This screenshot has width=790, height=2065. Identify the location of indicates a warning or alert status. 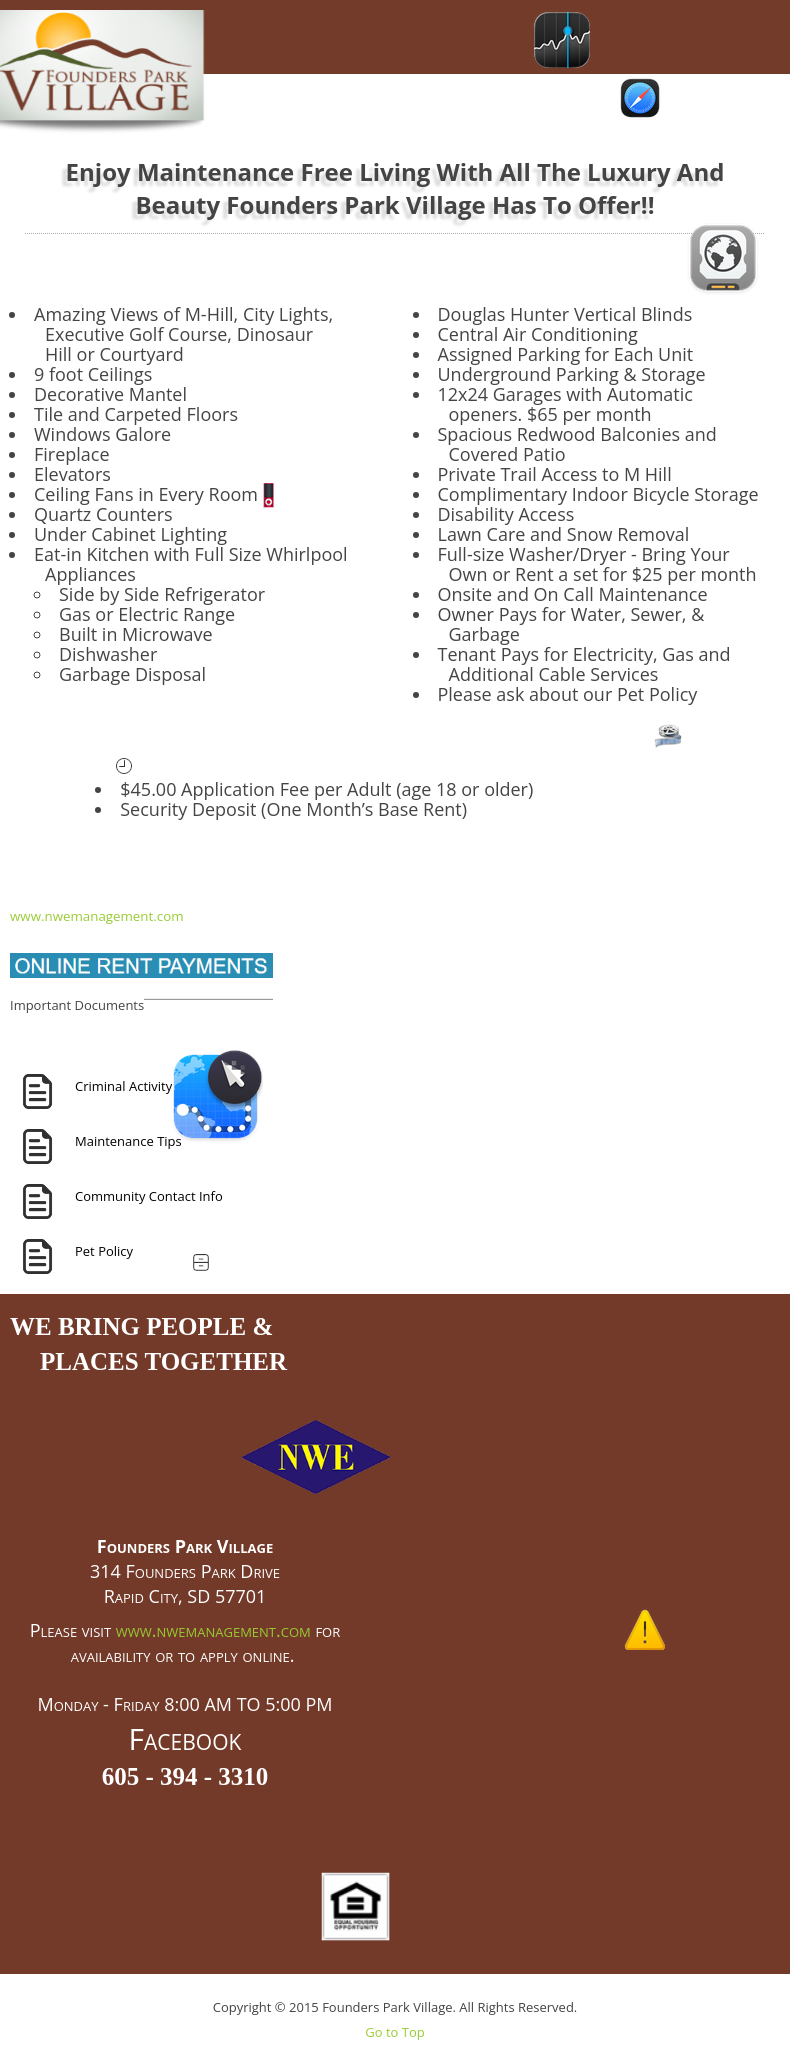
(623, 1608).